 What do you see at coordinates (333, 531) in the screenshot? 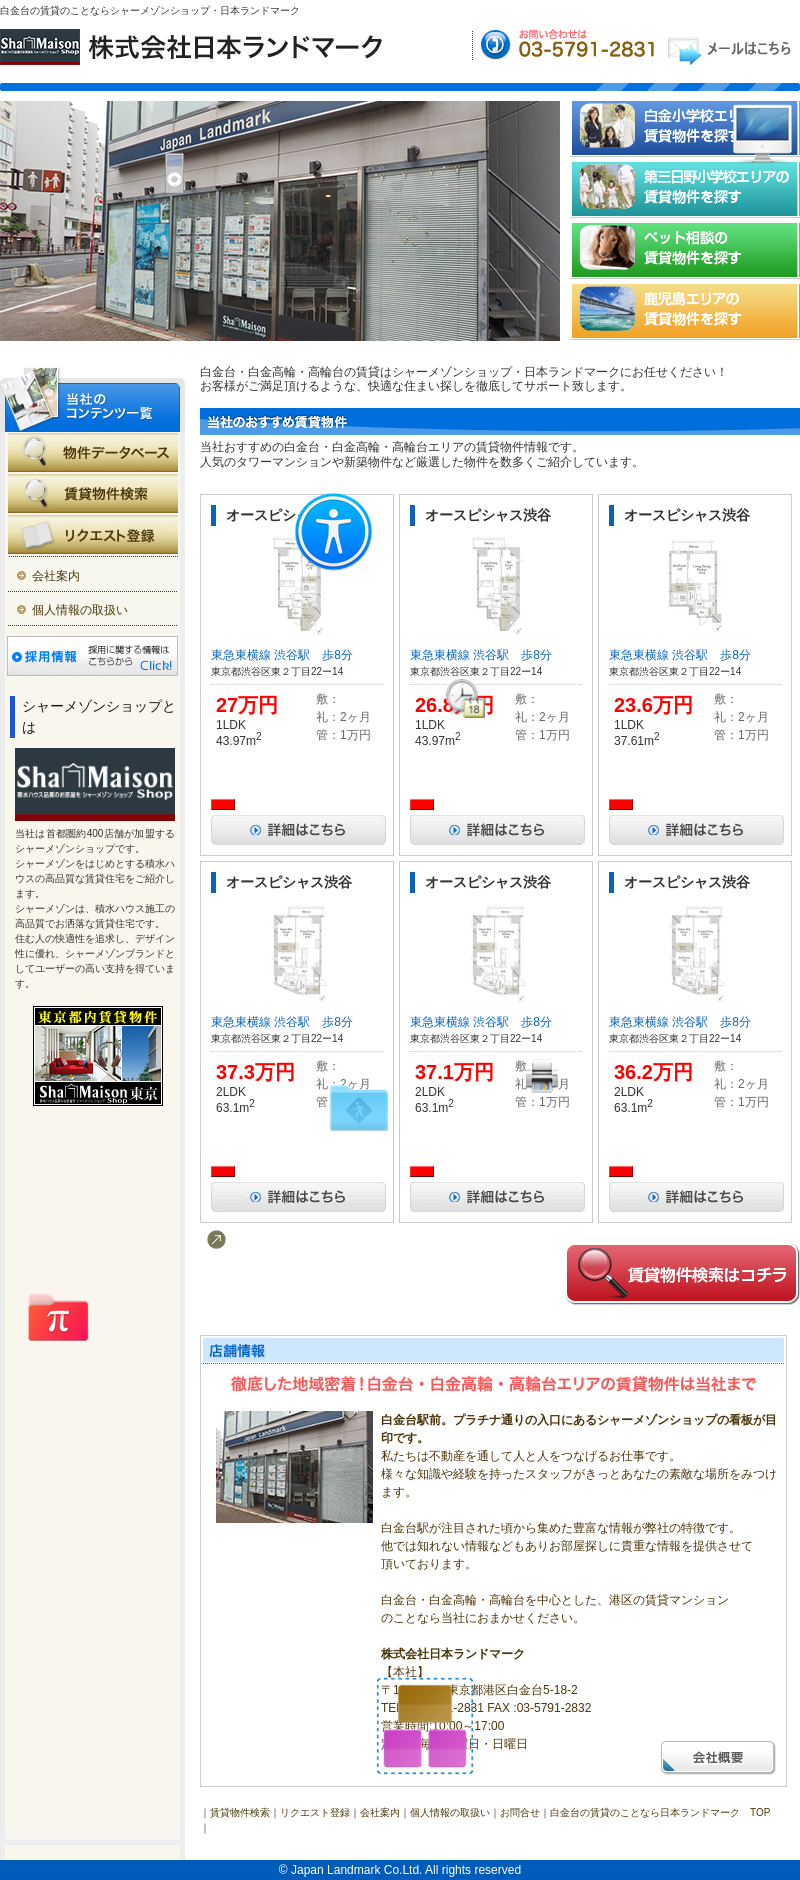
I see `open accessibility settings` at bounding box center [333, 531].